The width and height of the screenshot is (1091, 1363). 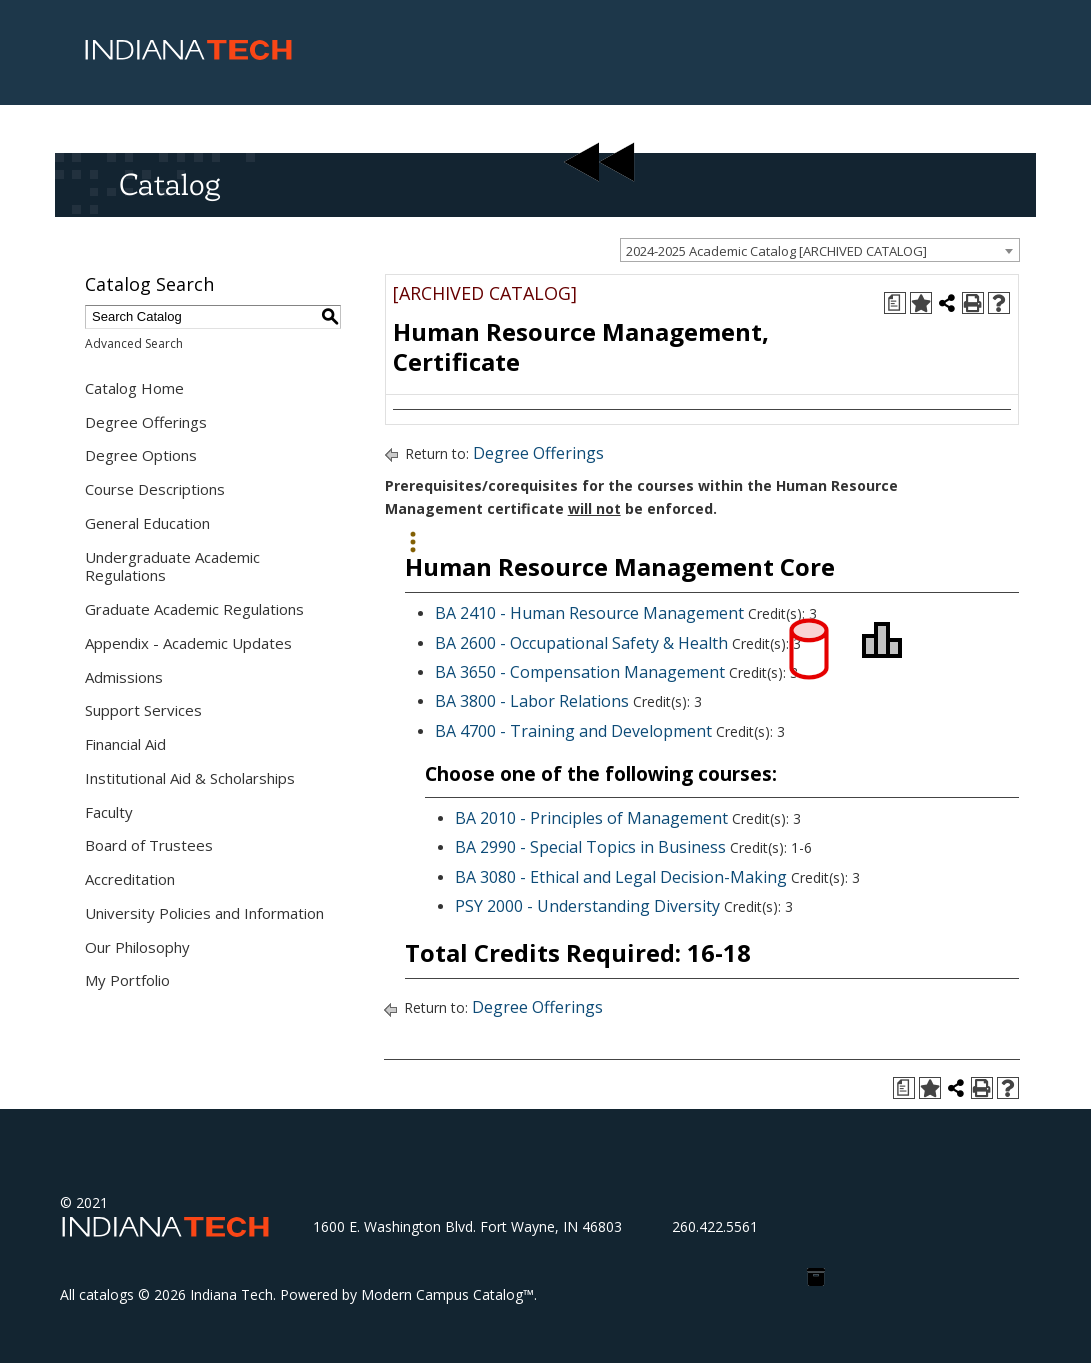 What do you see at coordinates (882, 640) in the screenshot?
I see `view leaderboard rankings` at bounding box center [882, 640].